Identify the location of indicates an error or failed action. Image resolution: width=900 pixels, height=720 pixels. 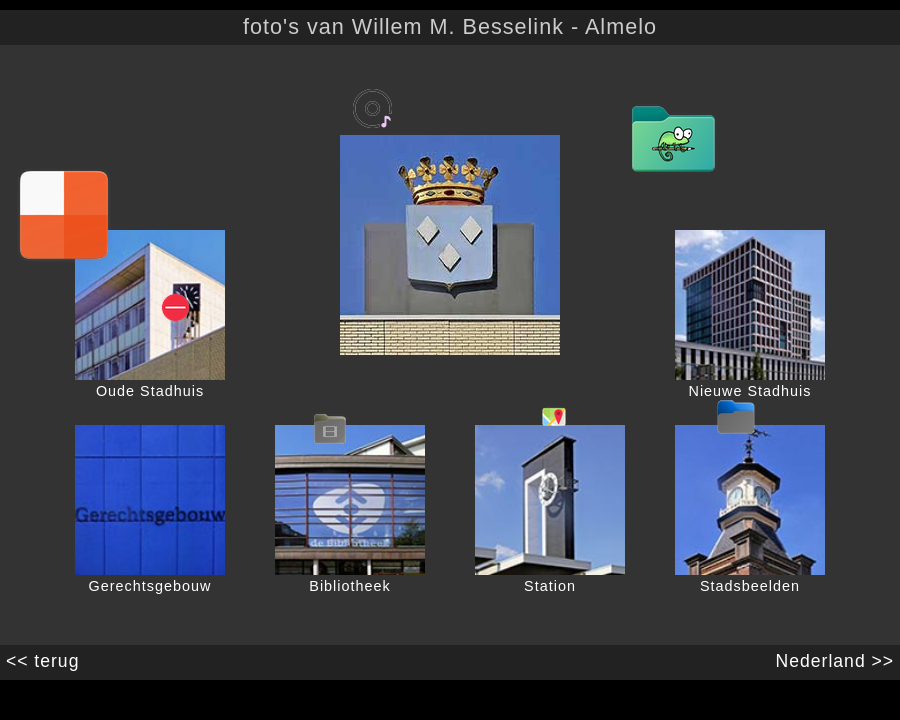
(175, 307).